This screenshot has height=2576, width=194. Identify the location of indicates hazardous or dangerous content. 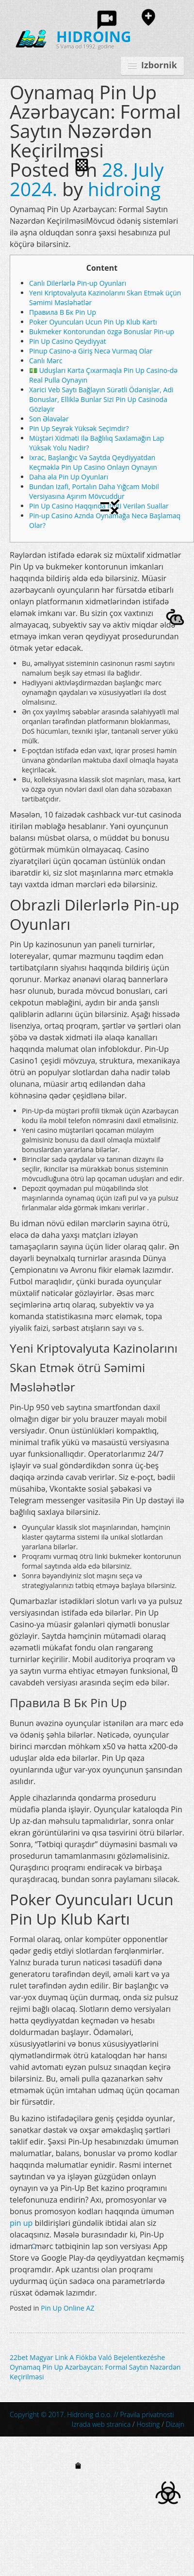
(168, 2493).